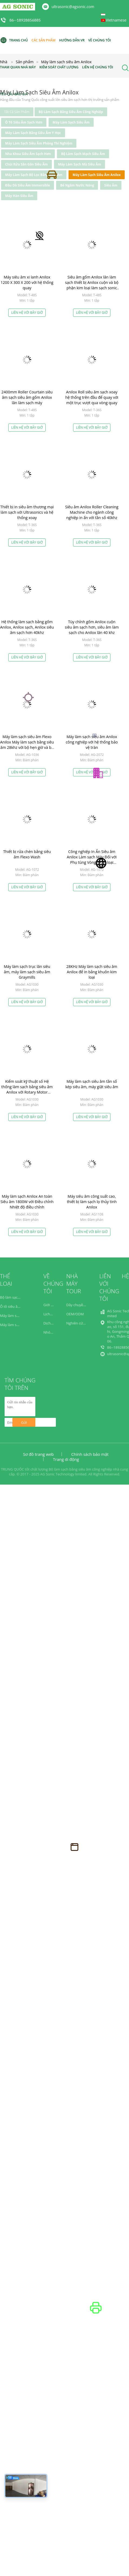  What do you see at coordinates (74, 1847) in the screenshot?
I see `open web browser` at bounding box center [74, 1847].